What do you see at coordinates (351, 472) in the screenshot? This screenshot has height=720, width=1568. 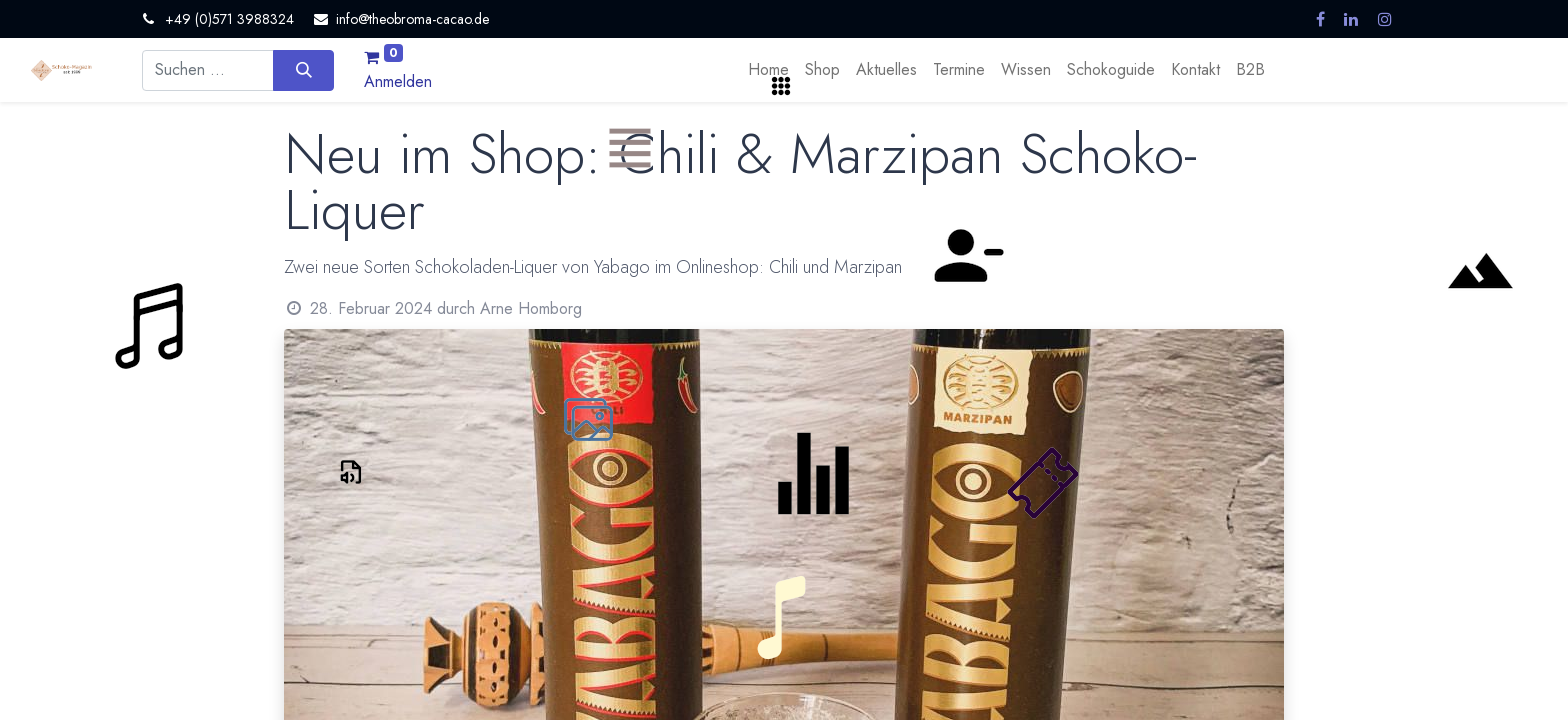 I see `open an audio file` at bounding box center [351, 472].